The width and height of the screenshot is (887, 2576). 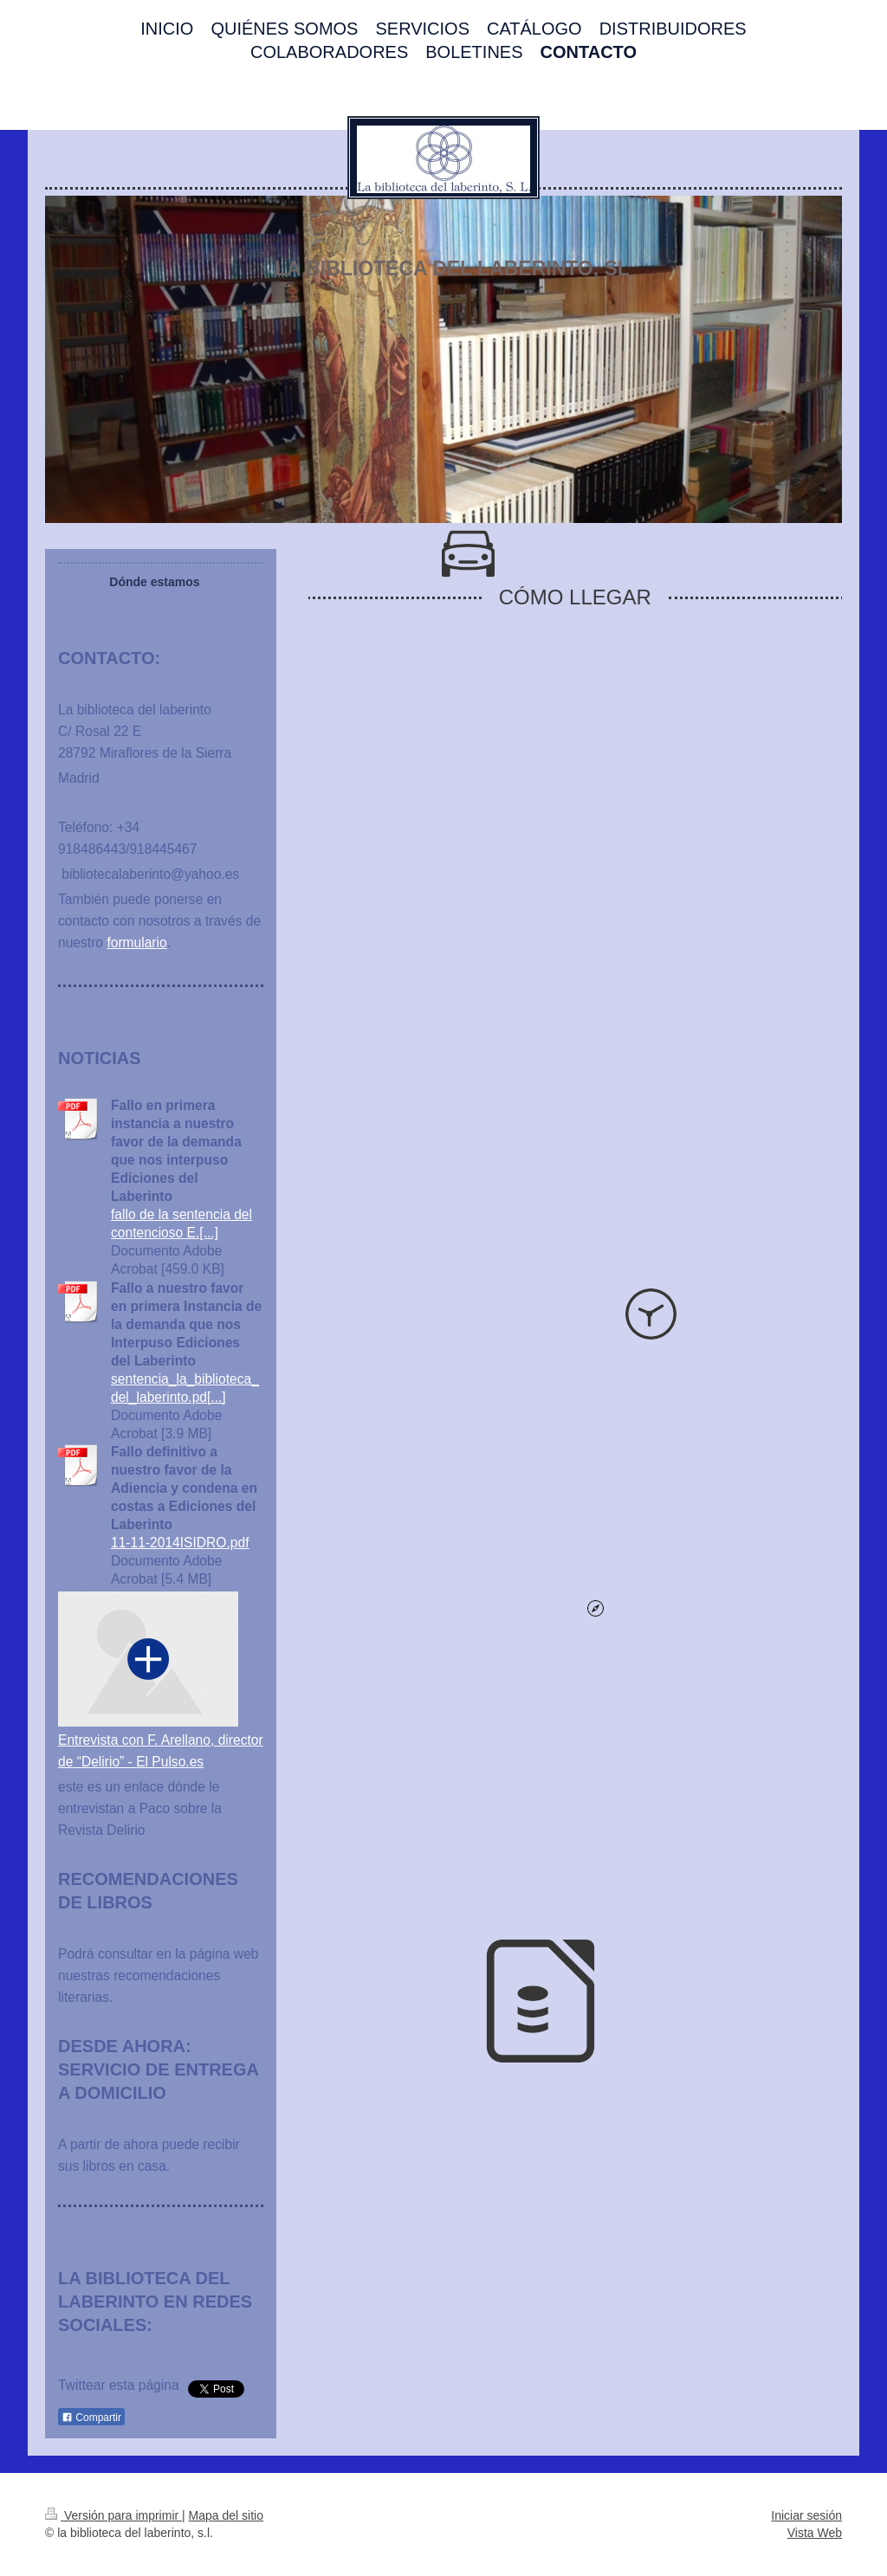 What do you see at coordinates (468, 553) in the screenshot?
I see `access travel and transportation emoji` at bounding box center [468, 553].